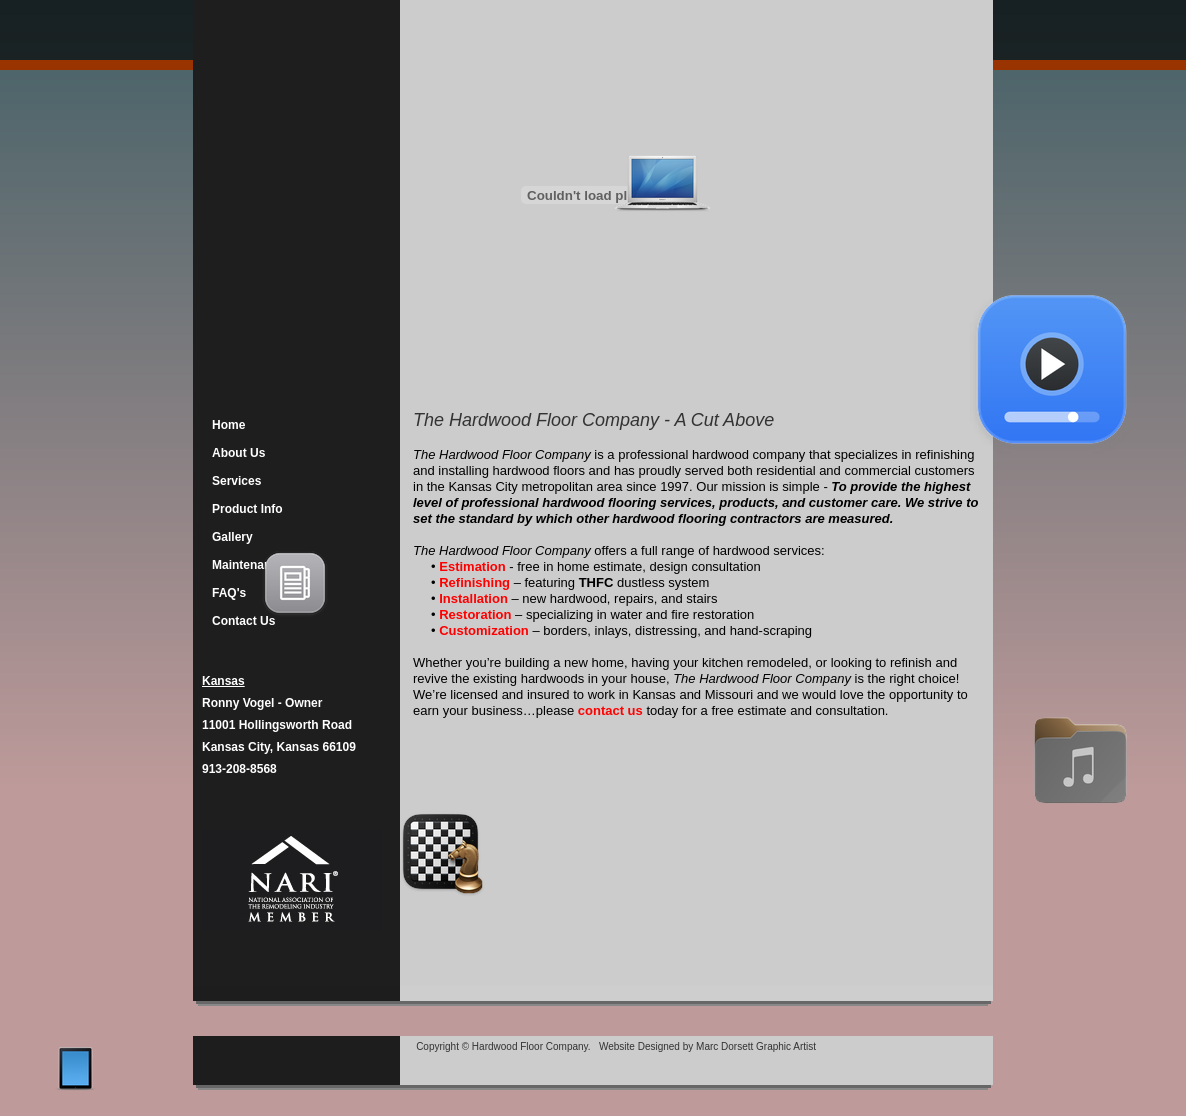  What do you see at coordinates (75, 1068) in the screenshot?
I see `indicates a connected iPad device` at bounding box center [75, 1068].